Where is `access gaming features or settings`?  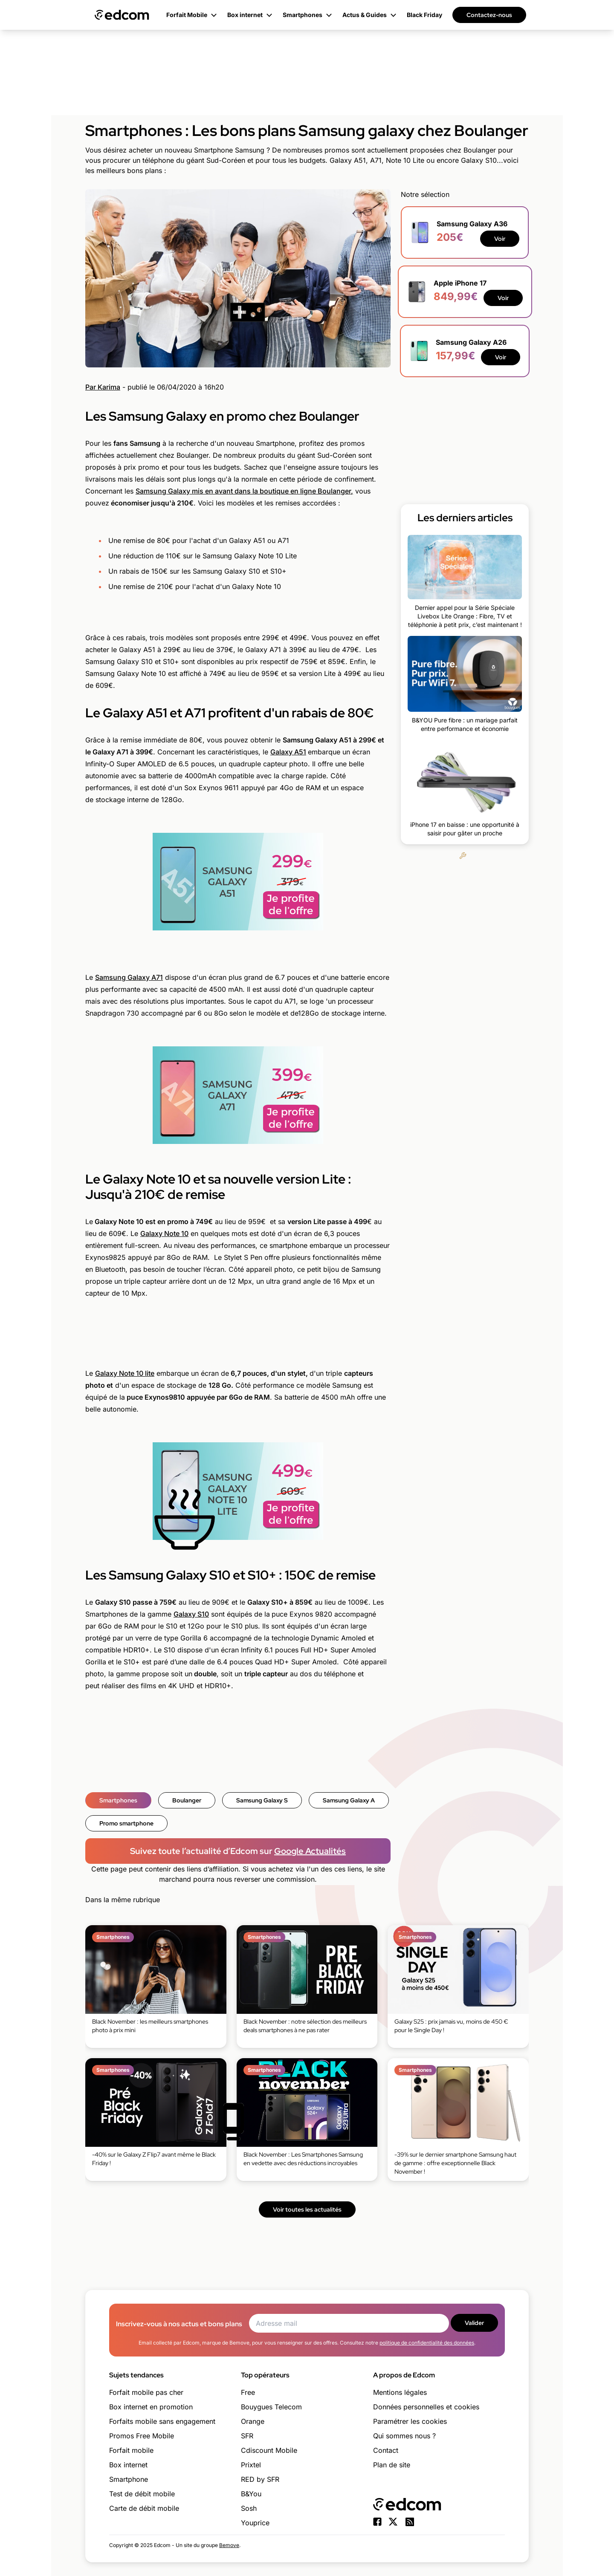
access gaming features or settings is located at coordinates (247, 312).